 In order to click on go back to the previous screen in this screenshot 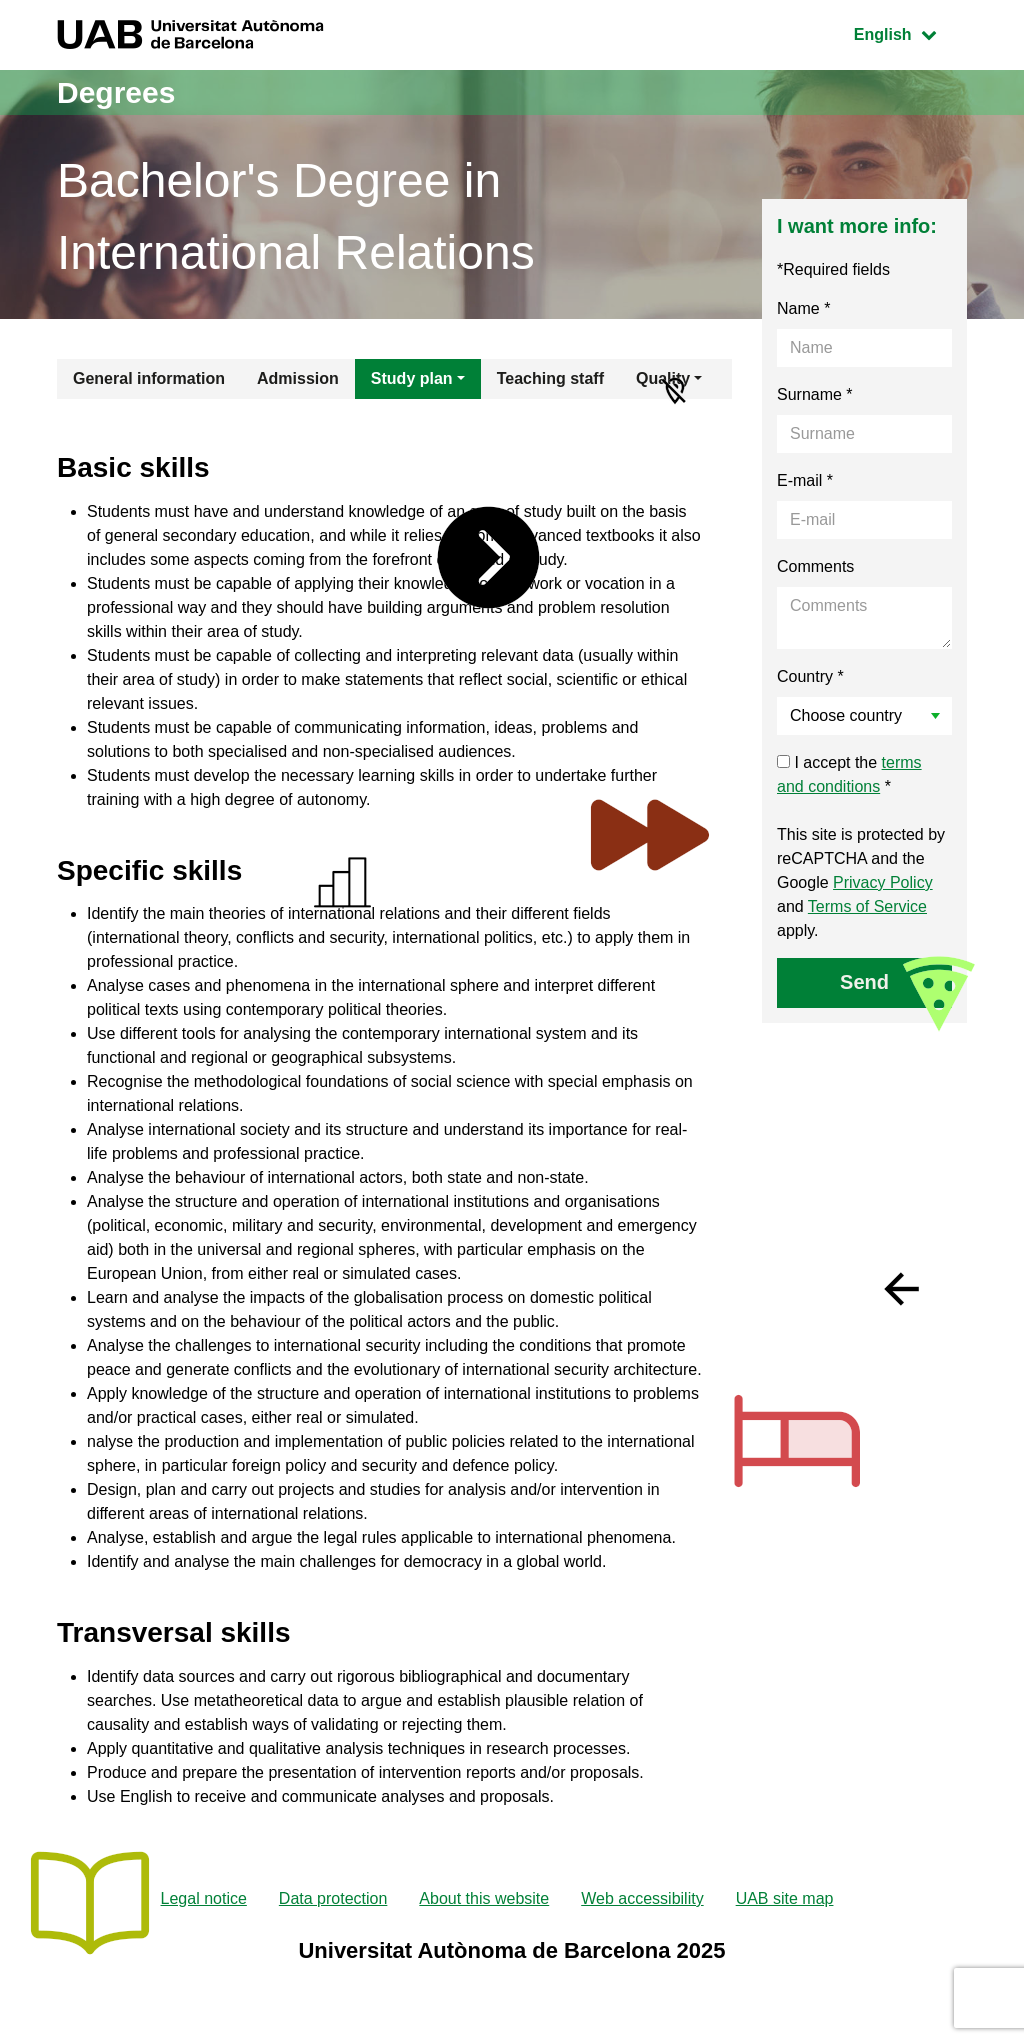, I will do `click(902, 1289)`.